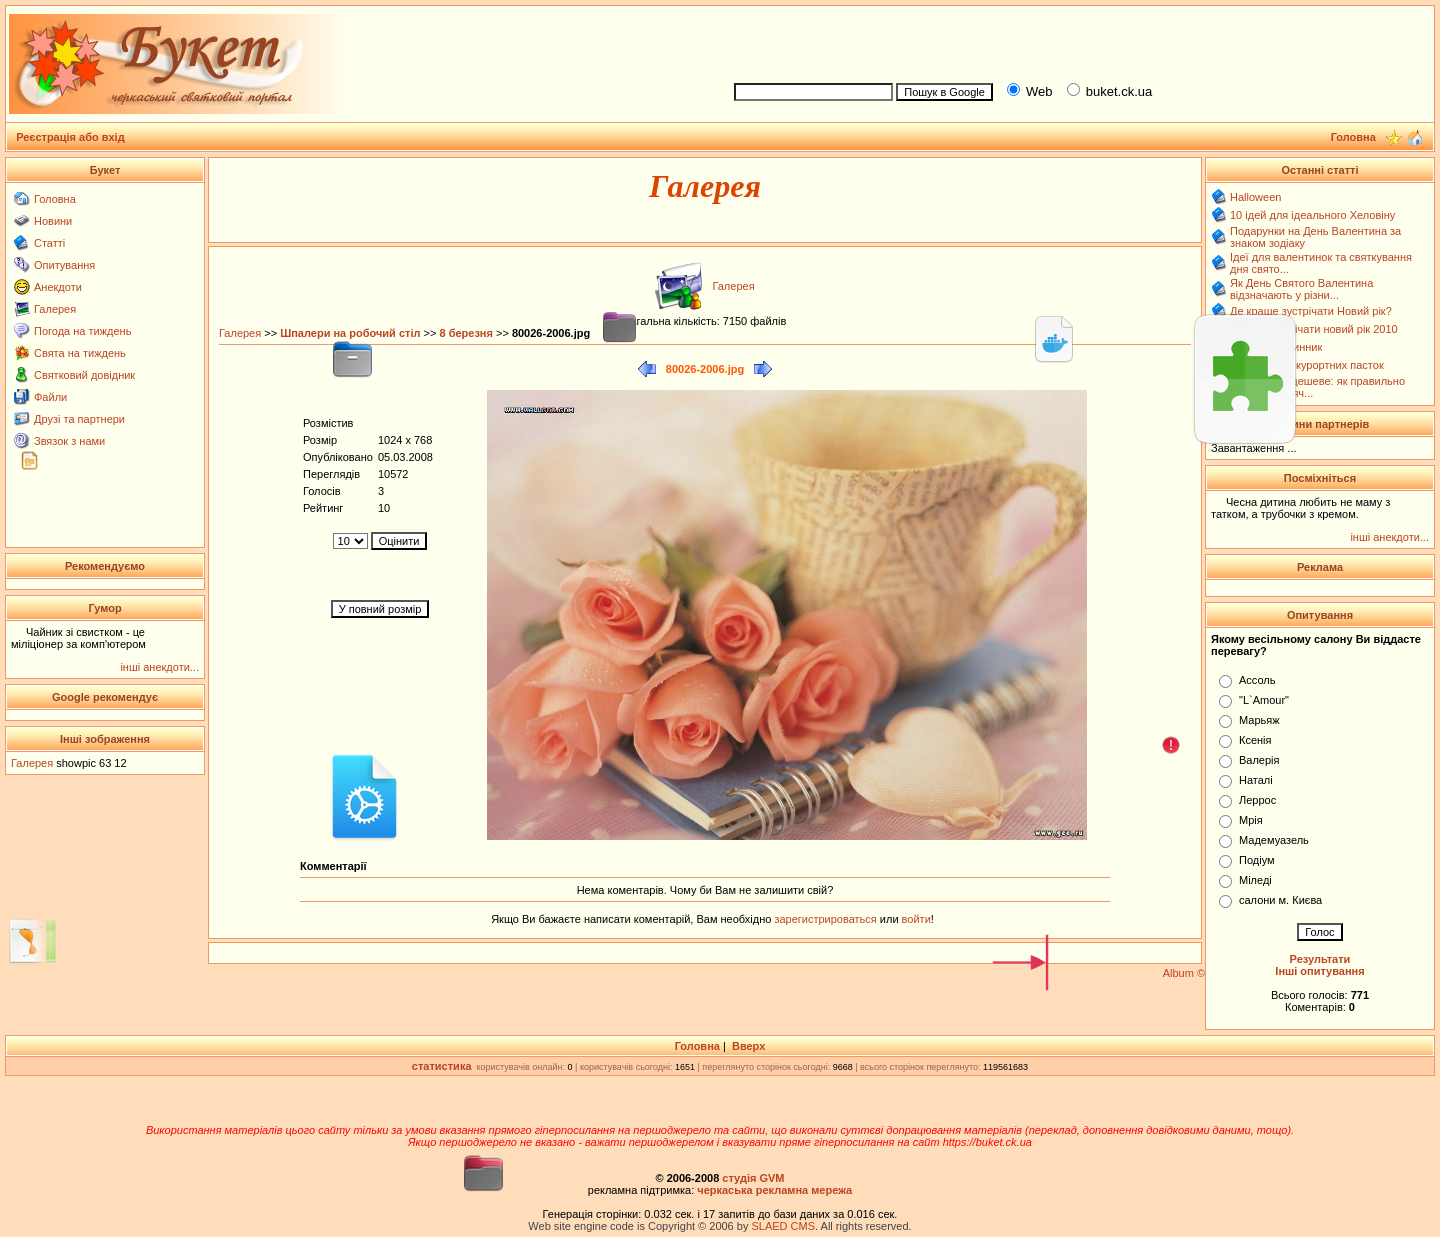 This screenshot has height=1237, width=1440. Describe the element at coordinates (32, 941) in the screenshot. I see `a vector drawing or illustration template file` at that location.